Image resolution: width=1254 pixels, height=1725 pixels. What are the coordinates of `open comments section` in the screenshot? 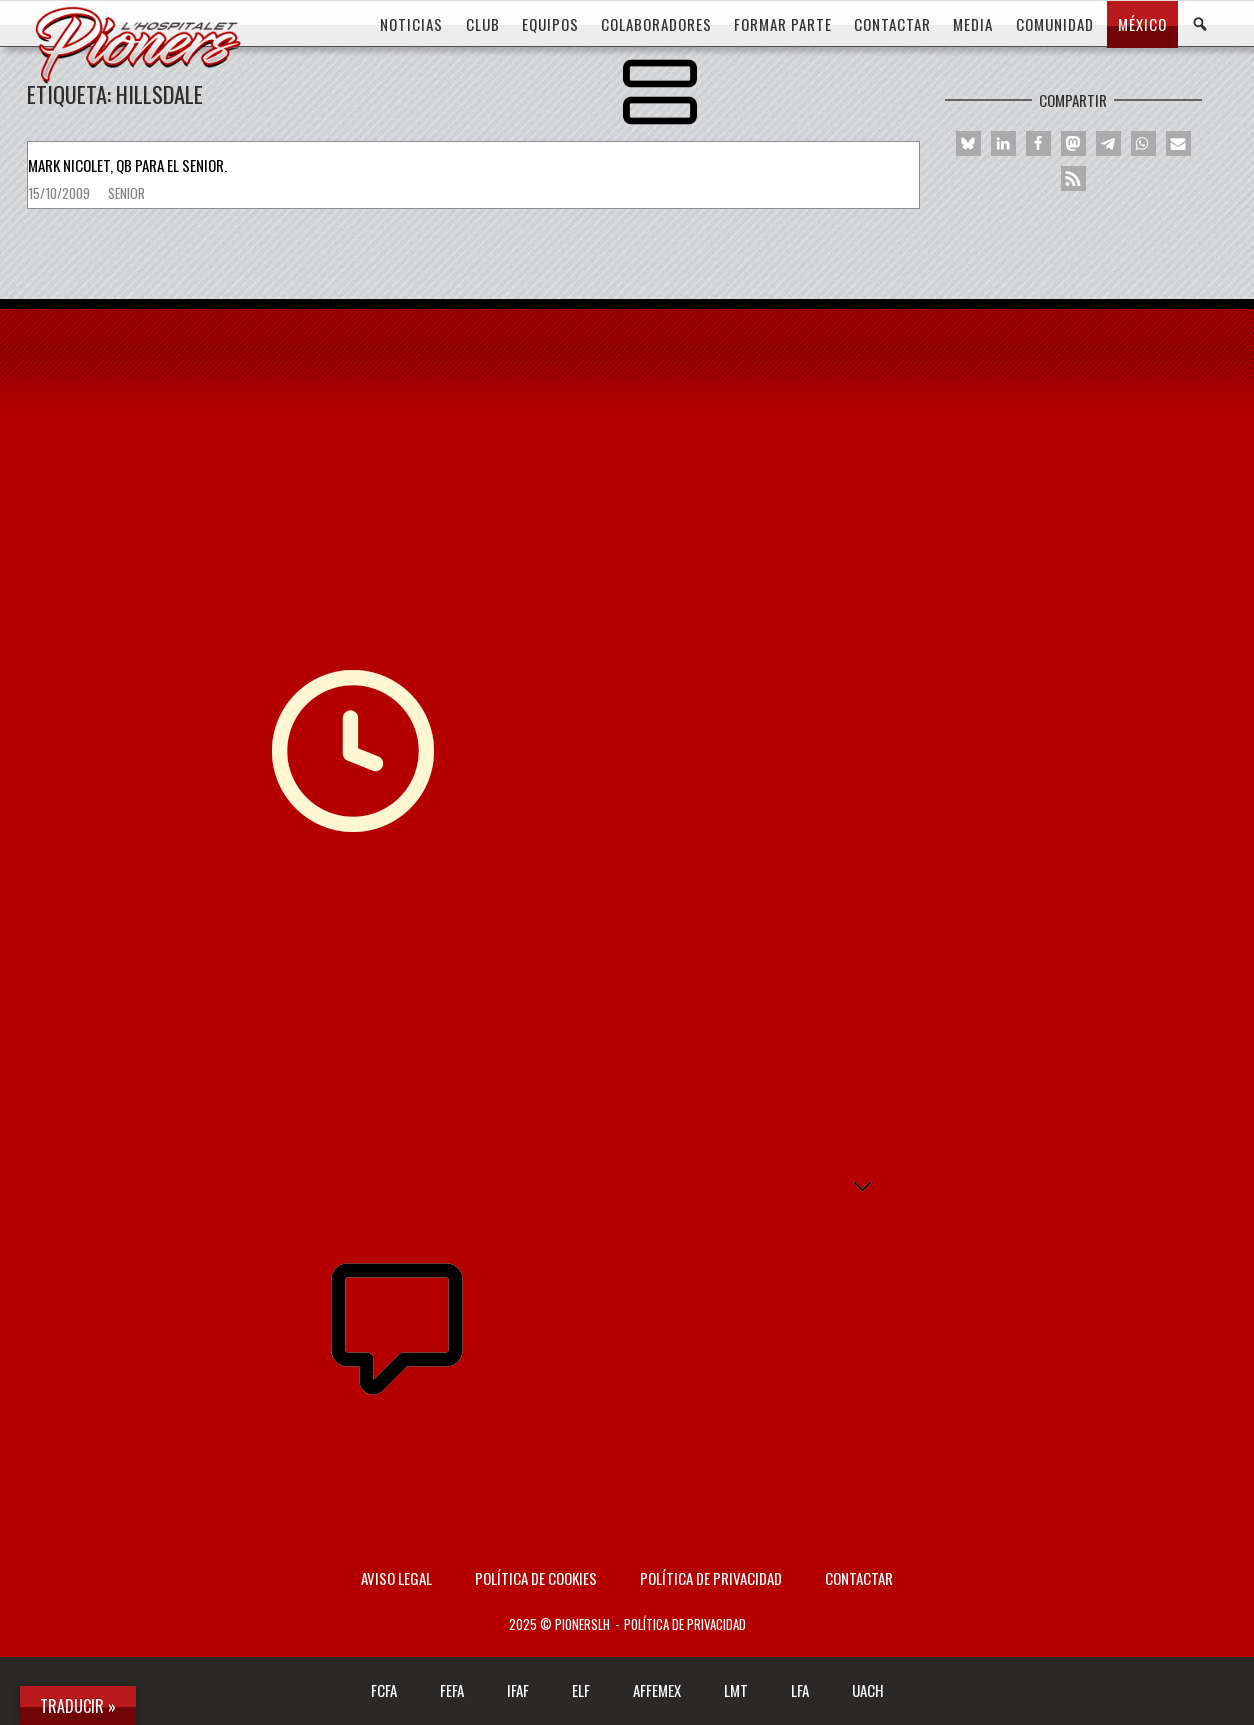 It's located at (397, 1329).